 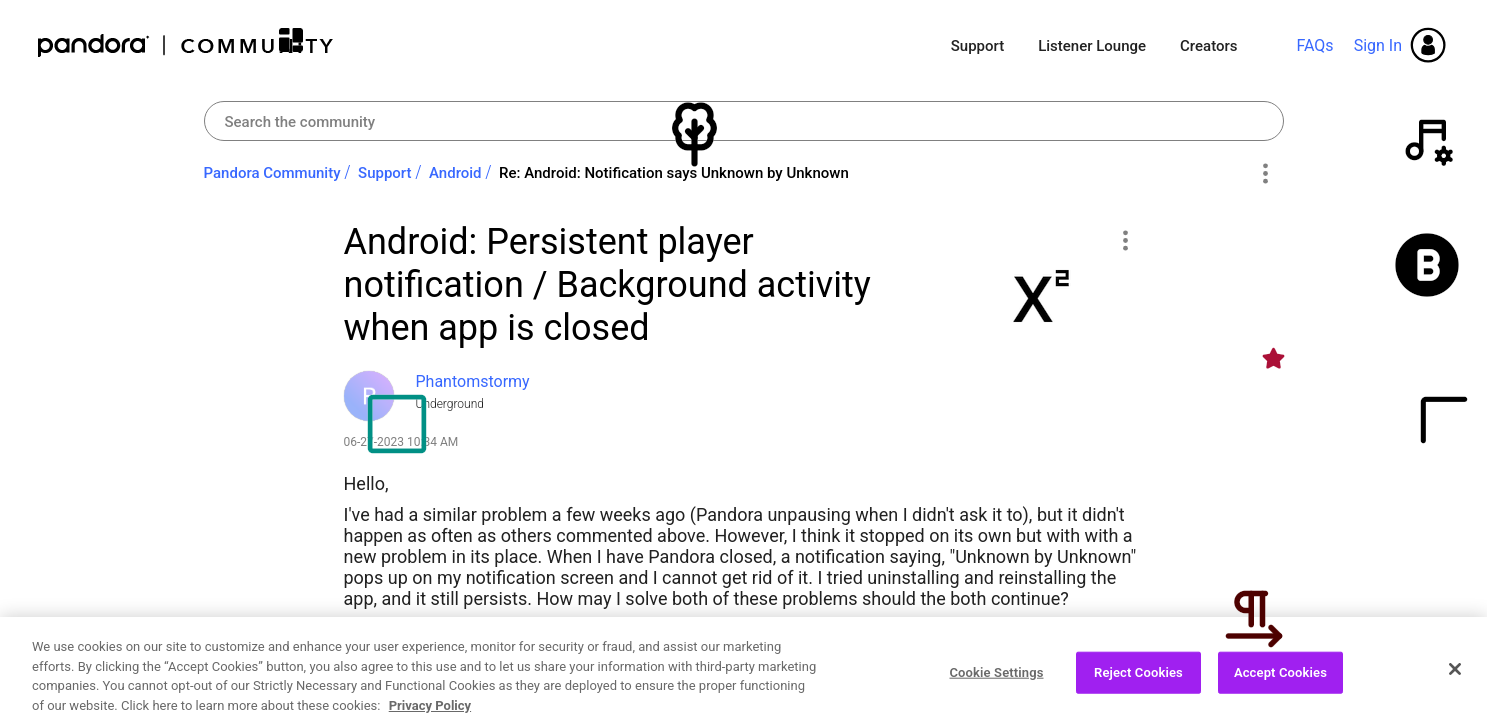 I want to click on access music or audio settings, so click(x=1428, y=140).